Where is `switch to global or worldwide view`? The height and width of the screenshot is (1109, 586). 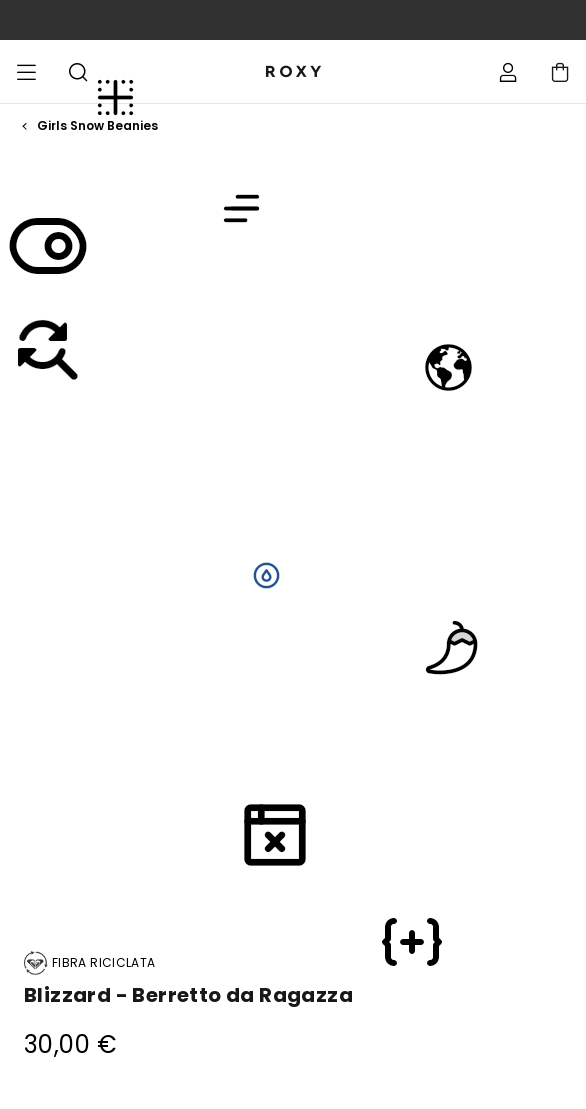 switch to global or worldwide view is located at coordinates (448, 367).